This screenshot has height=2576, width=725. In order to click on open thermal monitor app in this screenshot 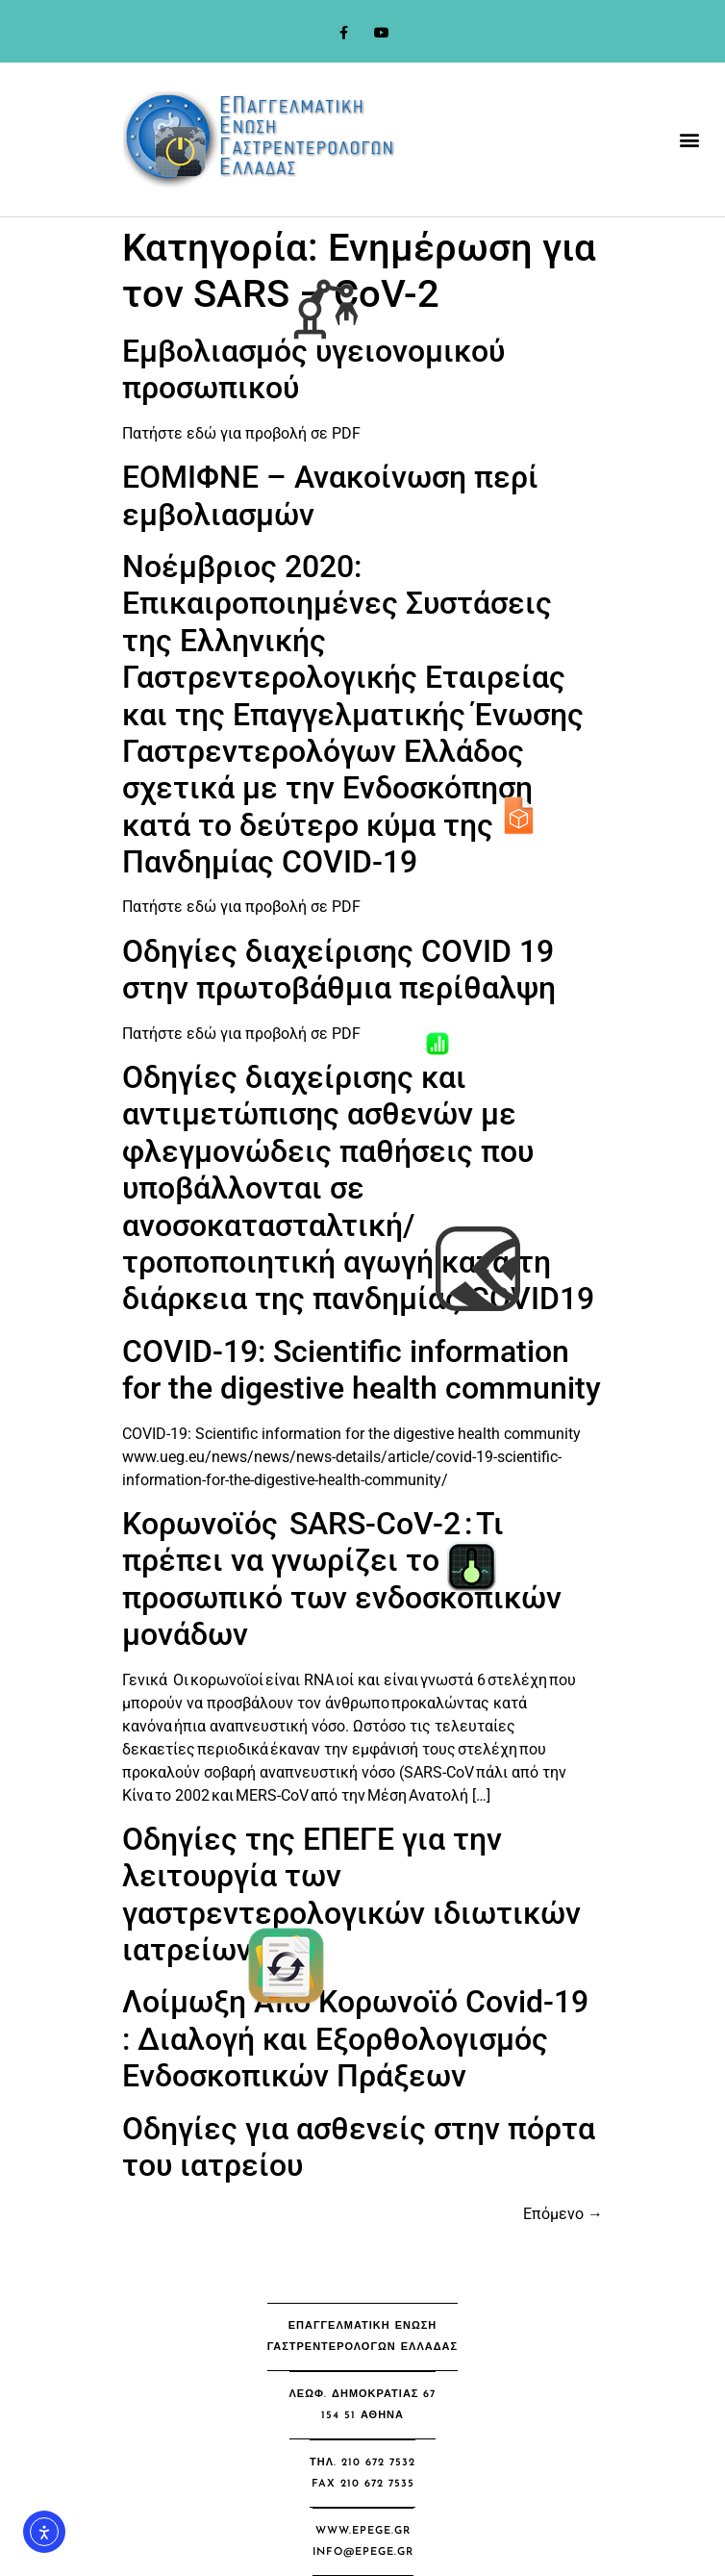, I will do `click(471, 1566)`.